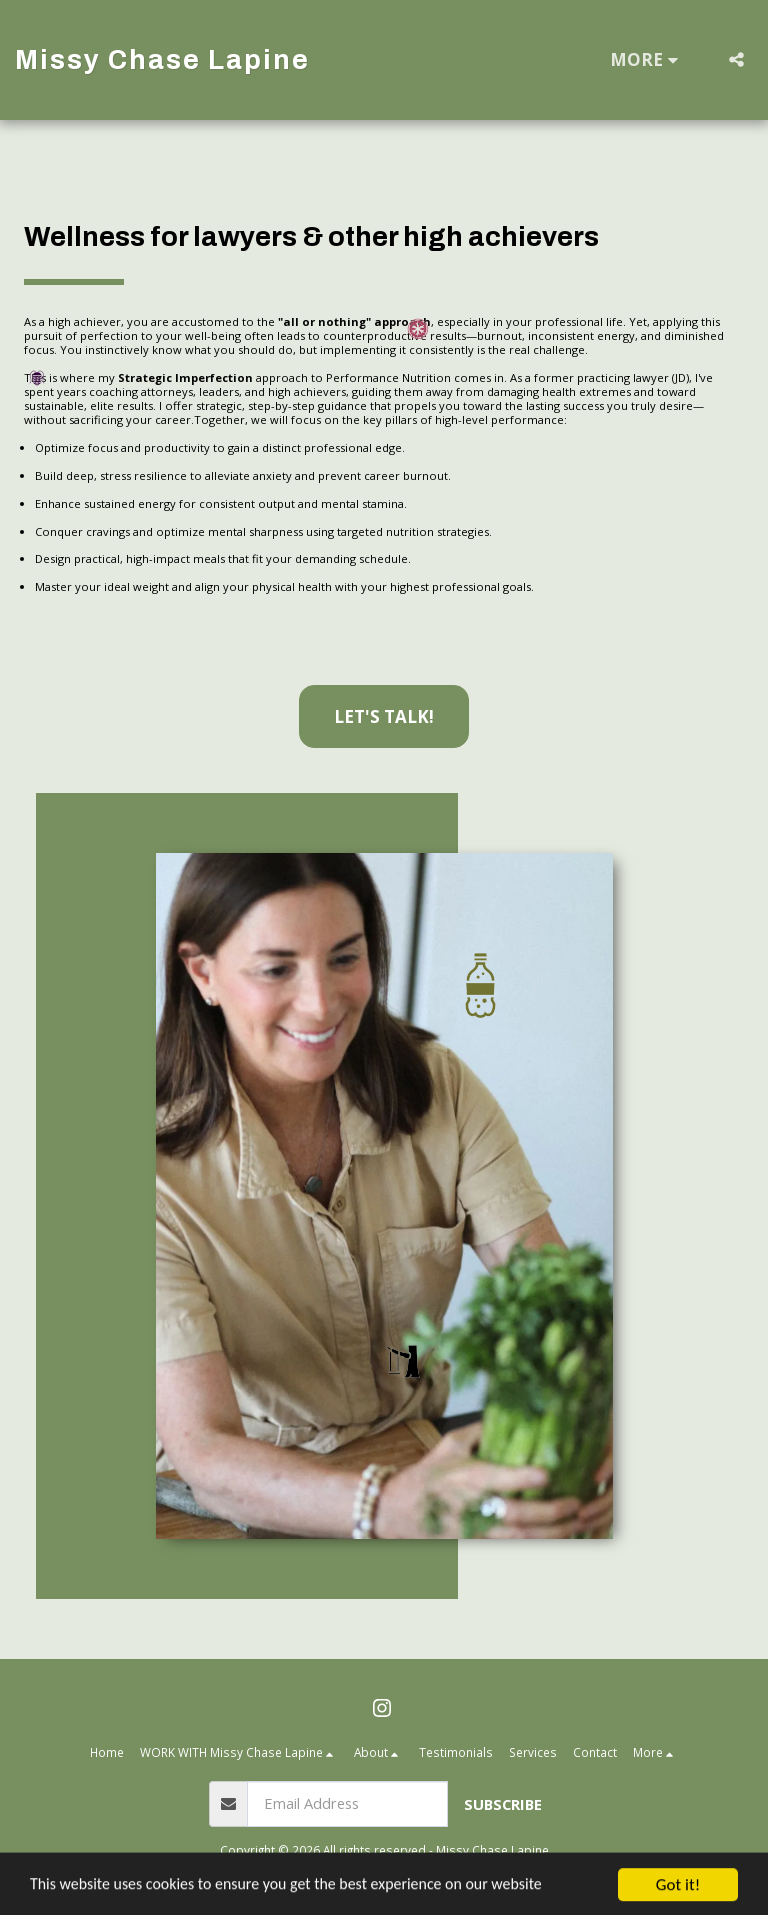 The width and height of the screenshot is (768, 1915). I want to click on access playground or recreational areas, so click(403, 1361).